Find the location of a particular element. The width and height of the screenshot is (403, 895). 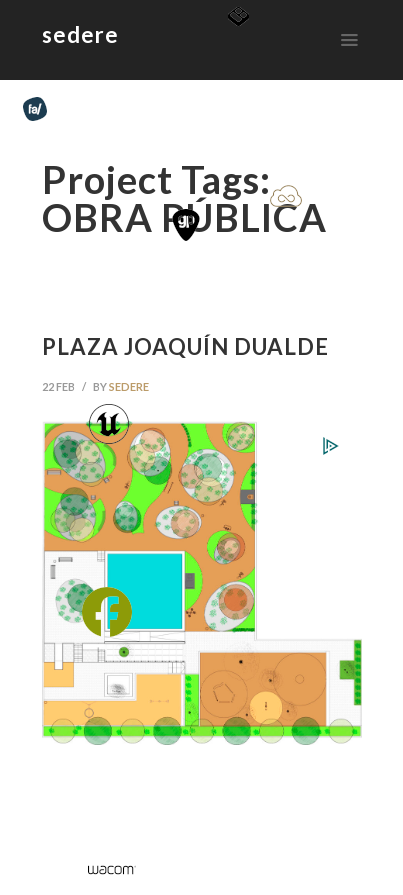

unreal engine logo is located at coordinates (109, 424).